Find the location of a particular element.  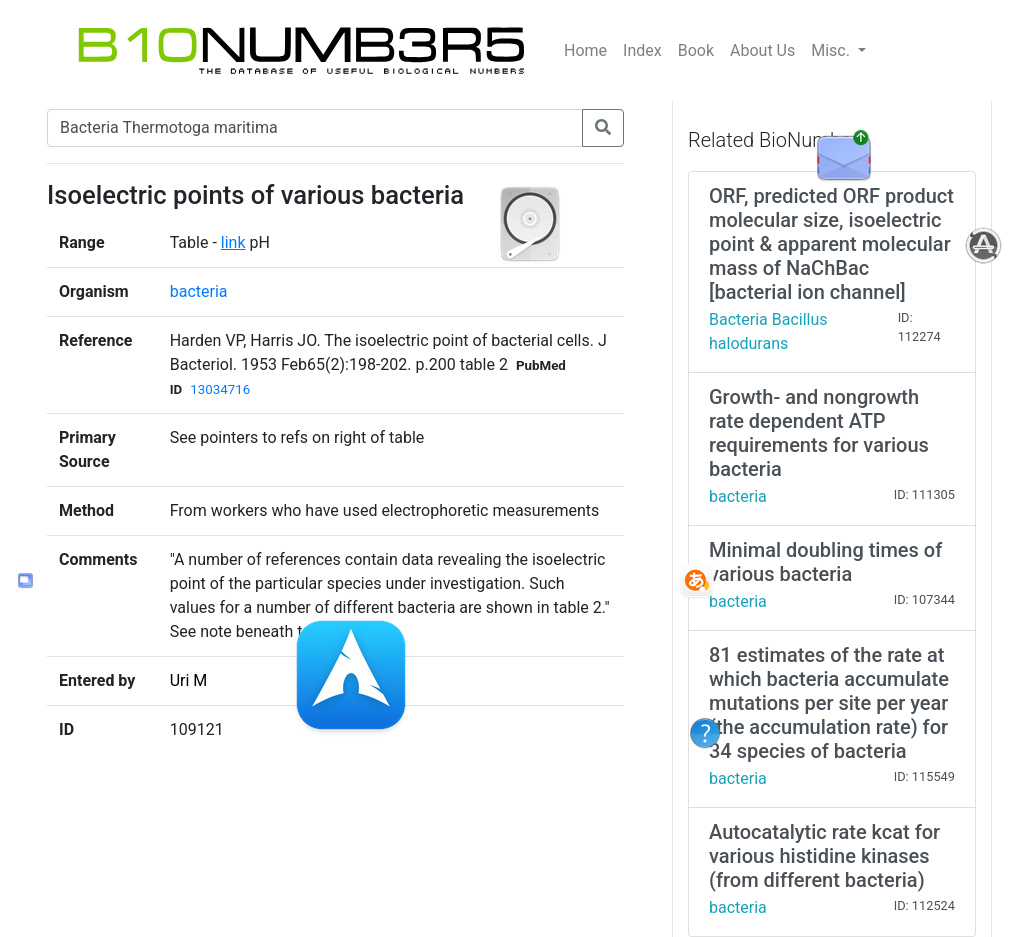

access help and support documentation is located at coordinates (705, 733).